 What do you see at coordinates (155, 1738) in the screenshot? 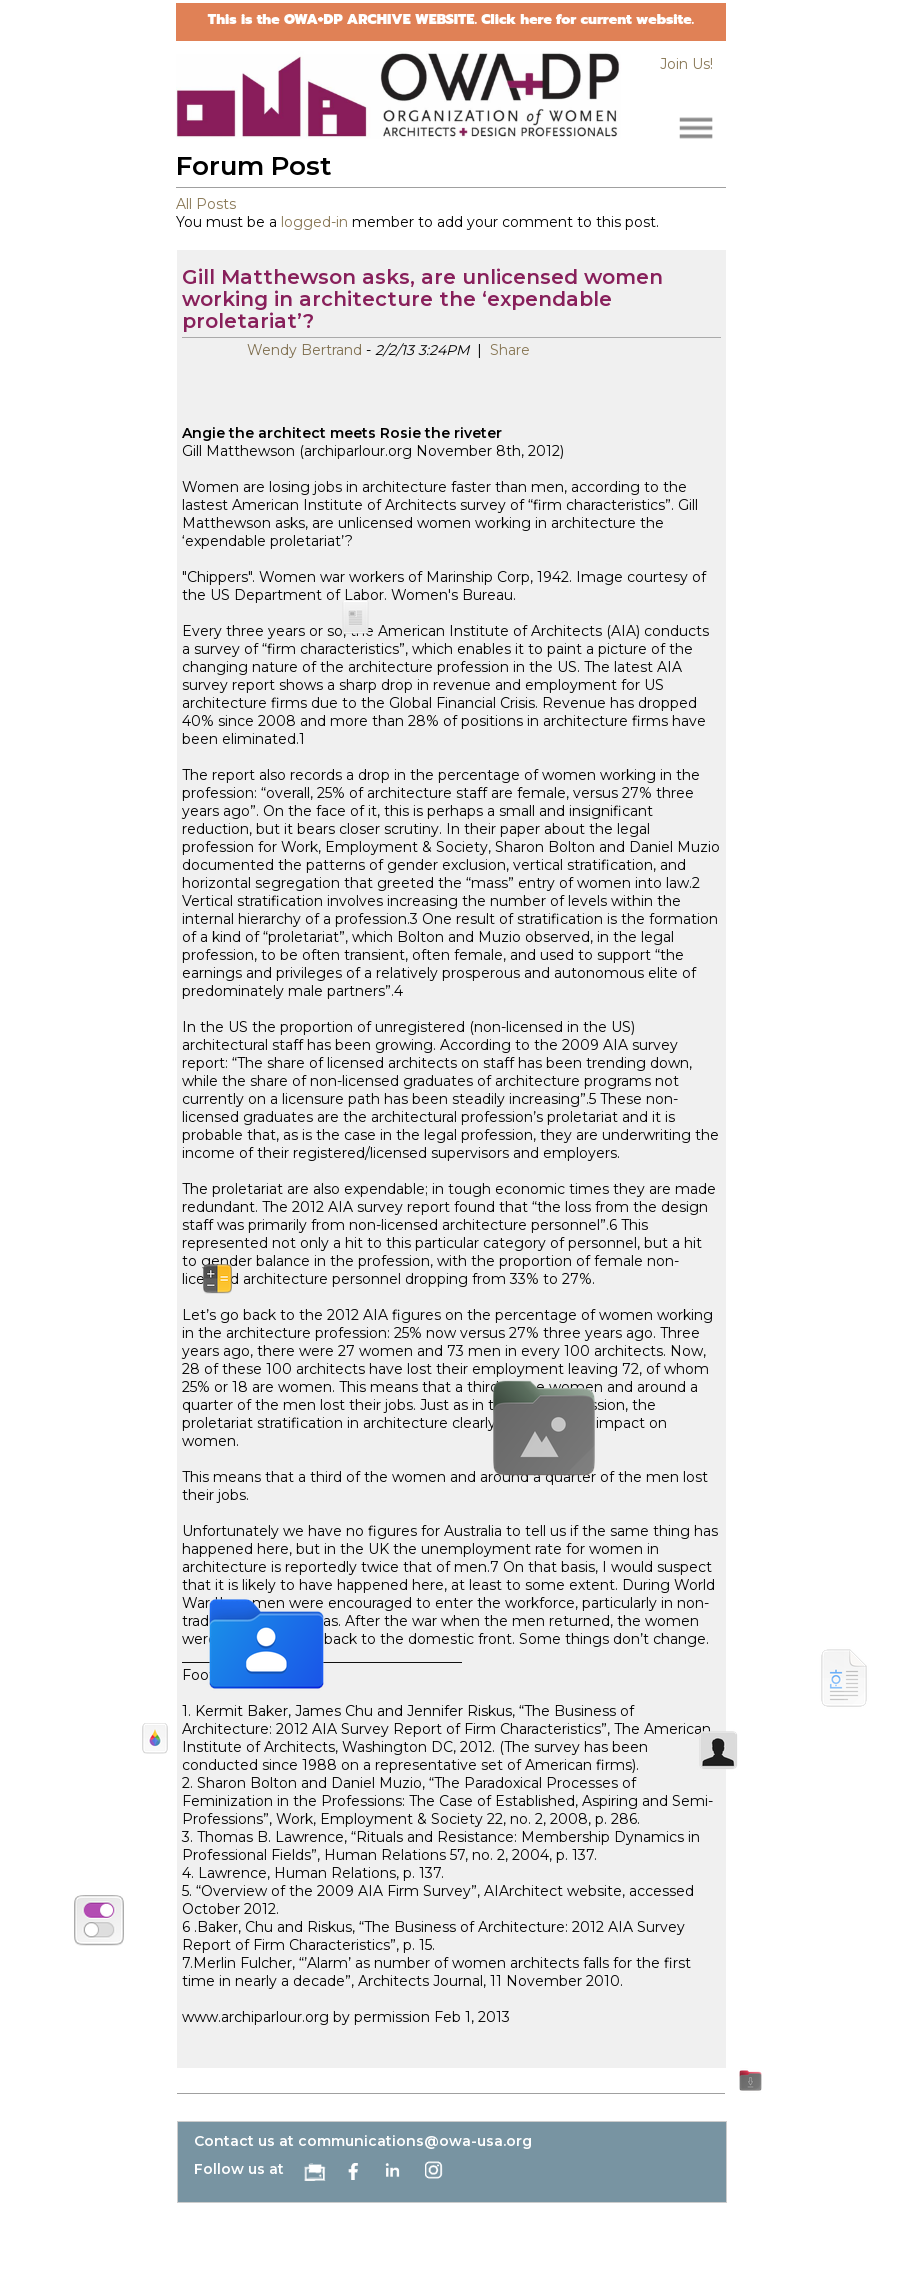
I see `file type for hardware monitoring sensor data` at bounding box center [155, 1738].